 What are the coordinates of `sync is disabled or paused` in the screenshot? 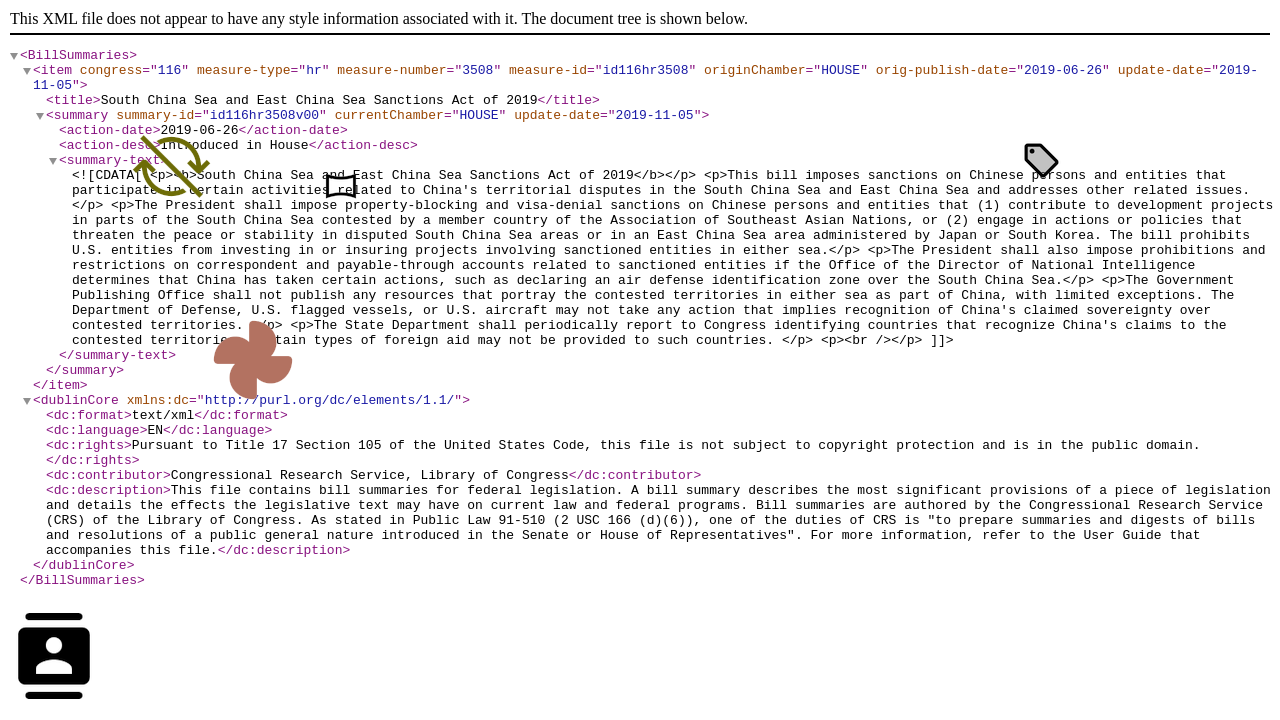 It's located at (171, 166).